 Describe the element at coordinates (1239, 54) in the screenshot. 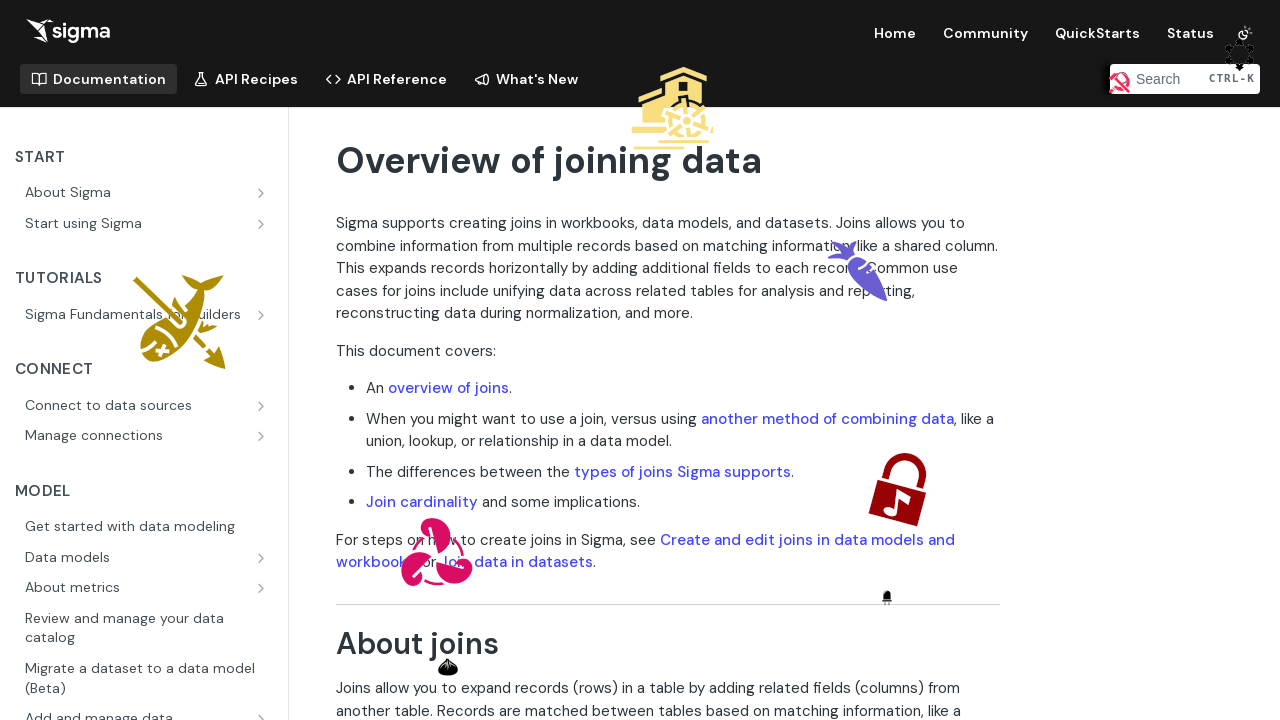

I see `view players in a game lobby` at that location.